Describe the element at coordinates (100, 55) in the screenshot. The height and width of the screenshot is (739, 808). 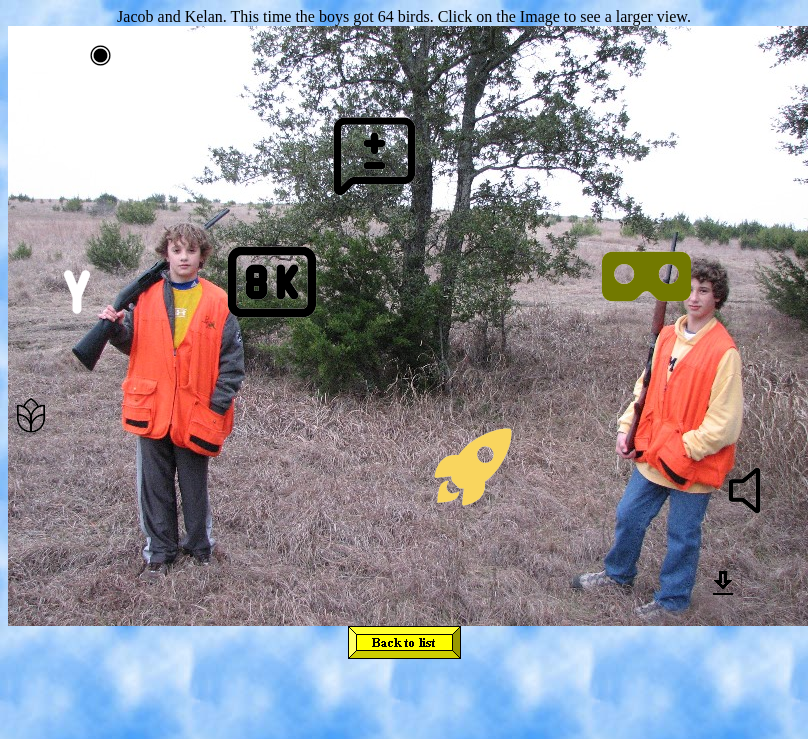
I see `indicates a selected radio button option` at that location.